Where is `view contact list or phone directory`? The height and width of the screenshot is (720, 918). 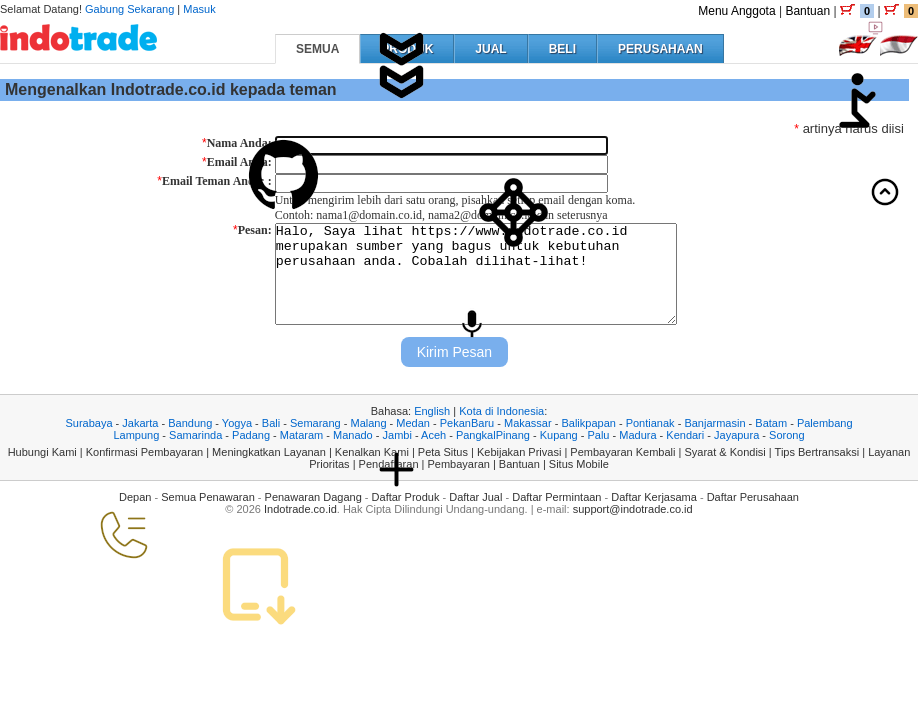
view contact list or phone directory is located at coordinates (125, 534).